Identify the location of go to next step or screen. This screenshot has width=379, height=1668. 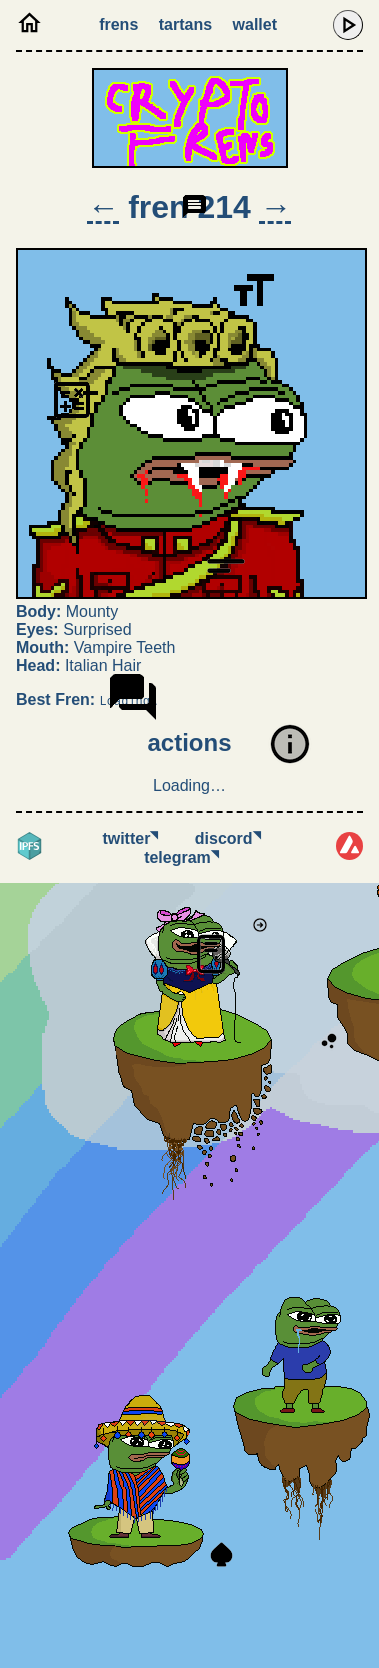
(260, 925).